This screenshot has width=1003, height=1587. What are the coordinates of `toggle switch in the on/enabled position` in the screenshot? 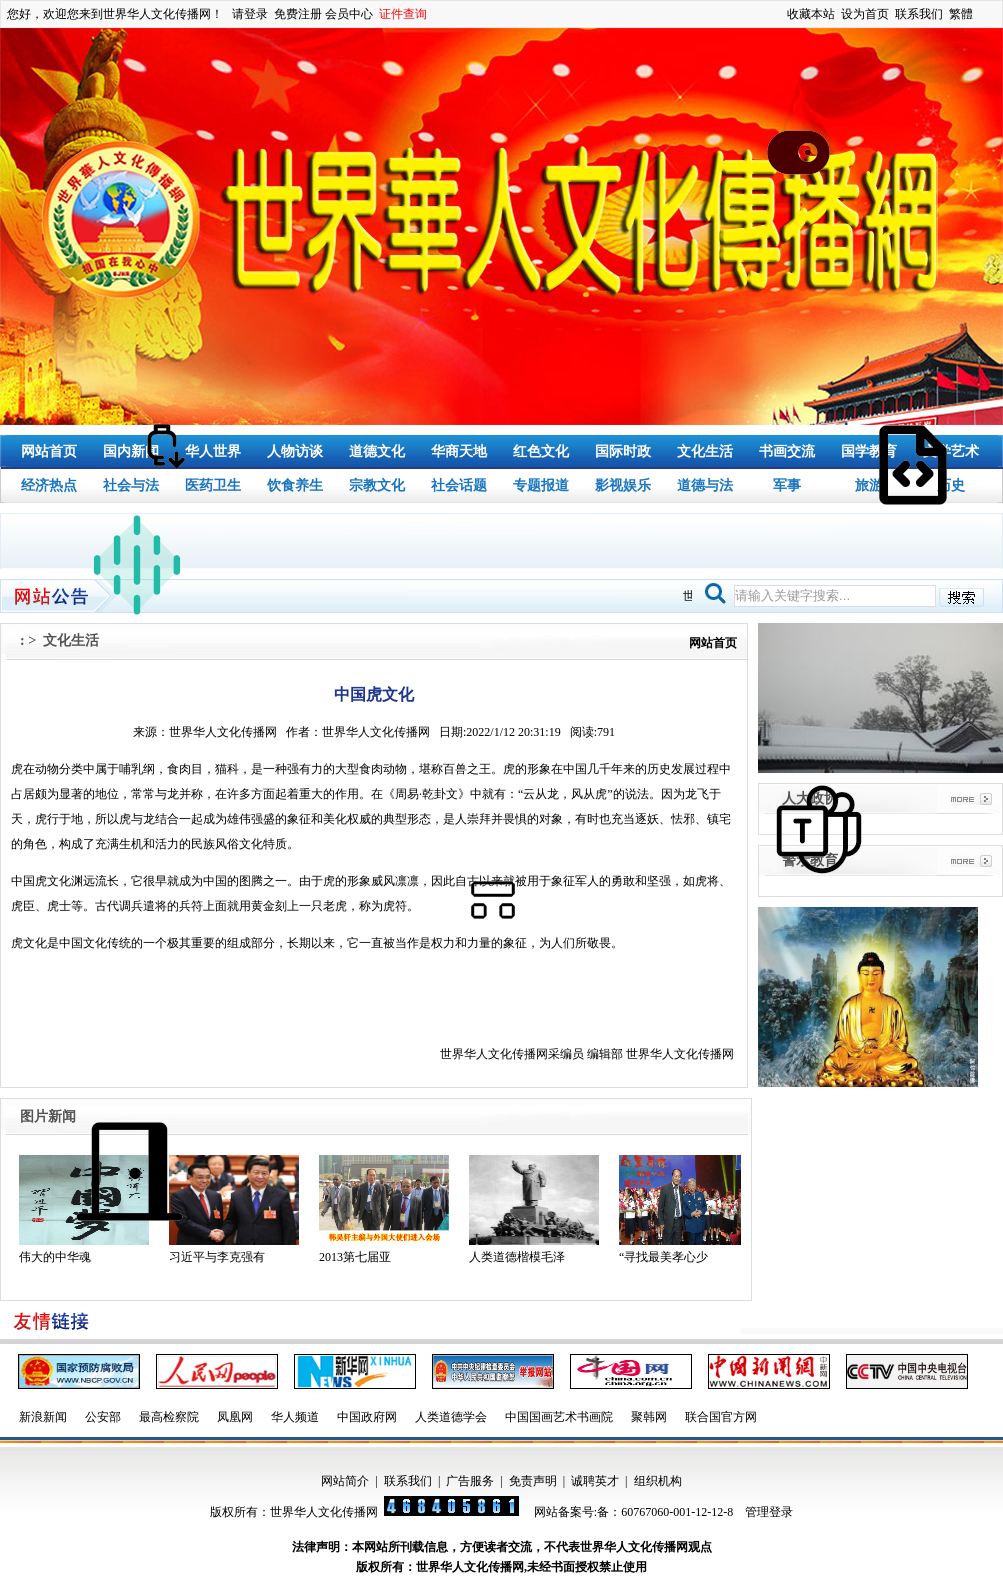 It's located at (798, 152).